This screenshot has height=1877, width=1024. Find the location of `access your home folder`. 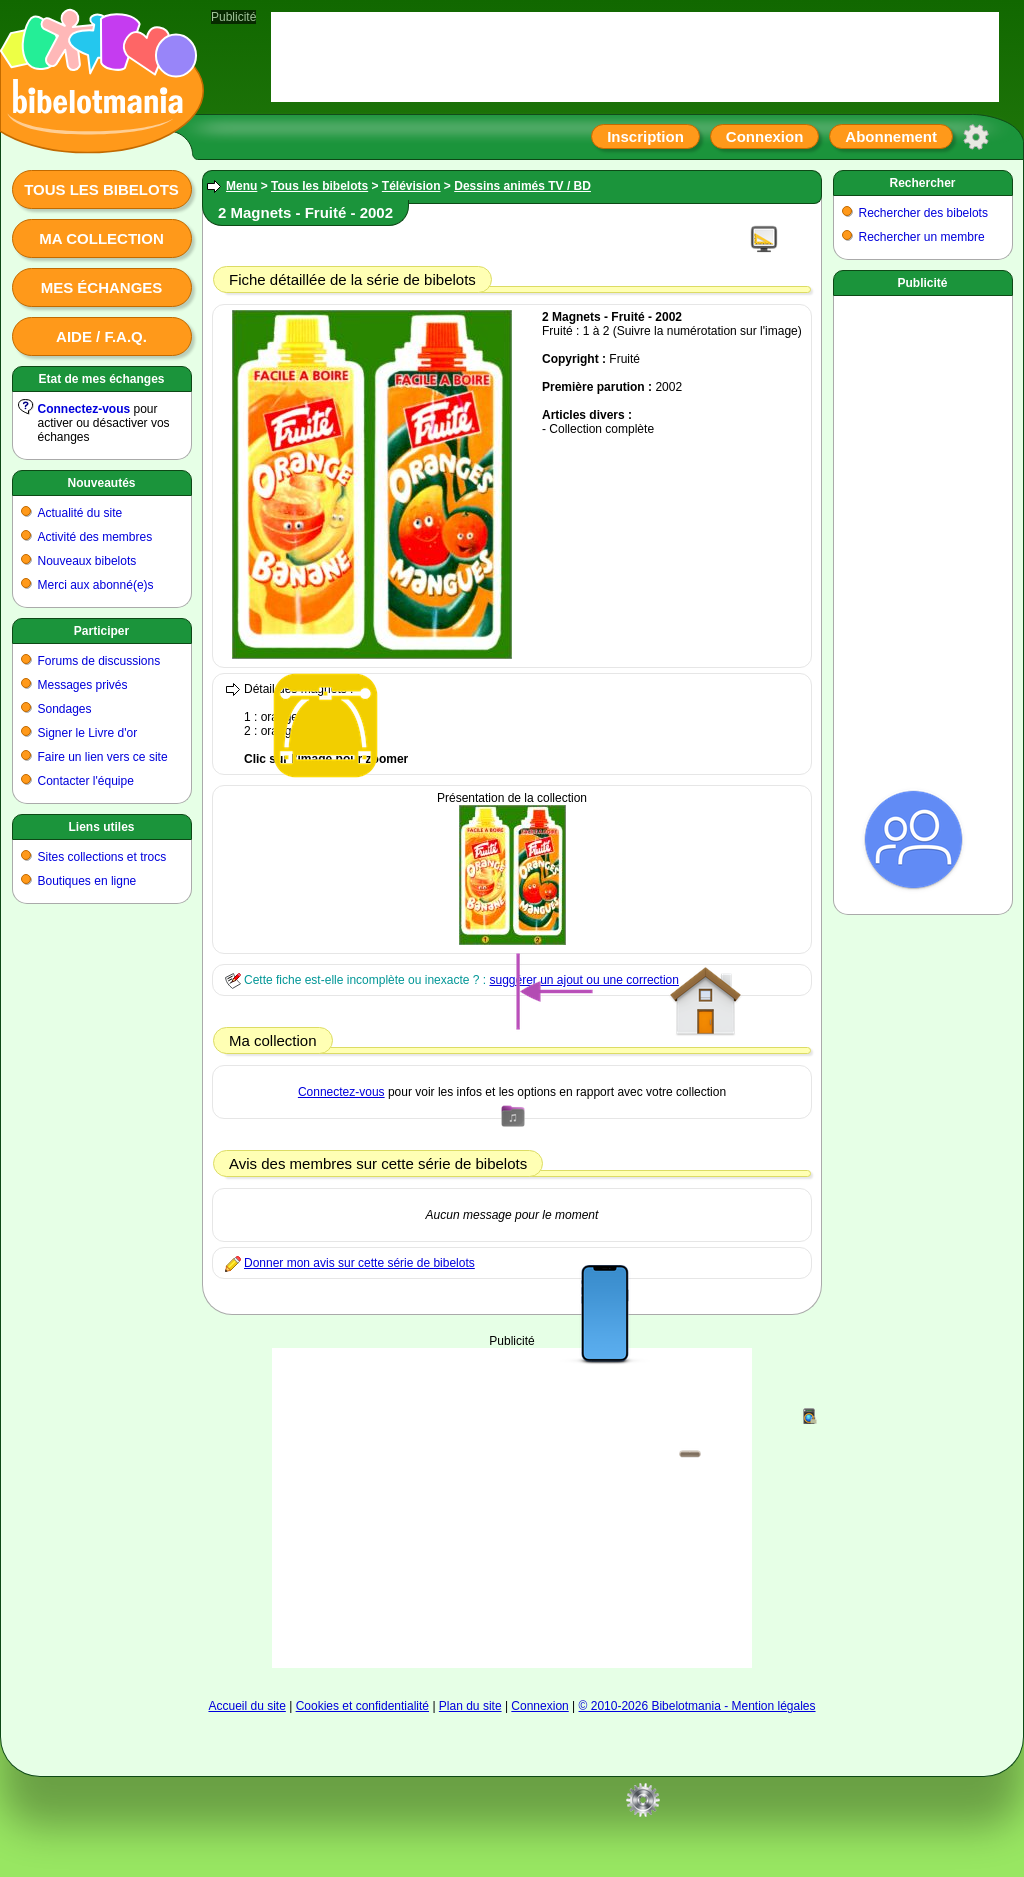

access your home folder is located at coordinates (705, 998).